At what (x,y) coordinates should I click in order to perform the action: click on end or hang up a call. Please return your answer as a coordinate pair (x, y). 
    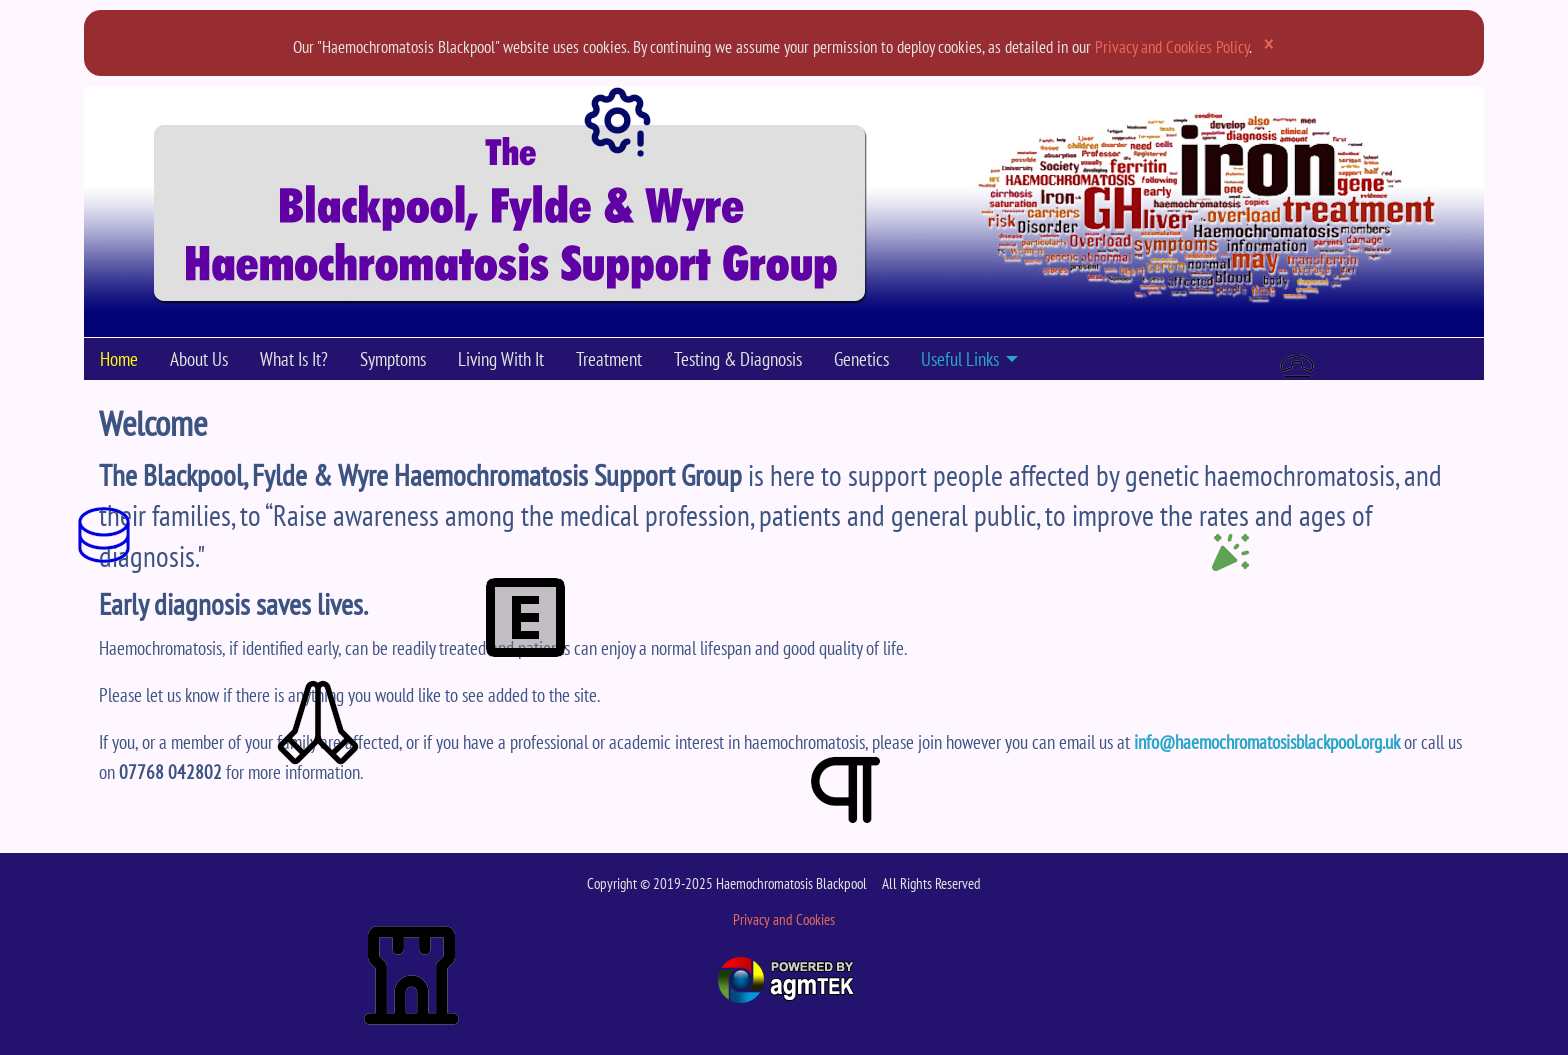
    Looking at the image, I should click on (1297, 366).